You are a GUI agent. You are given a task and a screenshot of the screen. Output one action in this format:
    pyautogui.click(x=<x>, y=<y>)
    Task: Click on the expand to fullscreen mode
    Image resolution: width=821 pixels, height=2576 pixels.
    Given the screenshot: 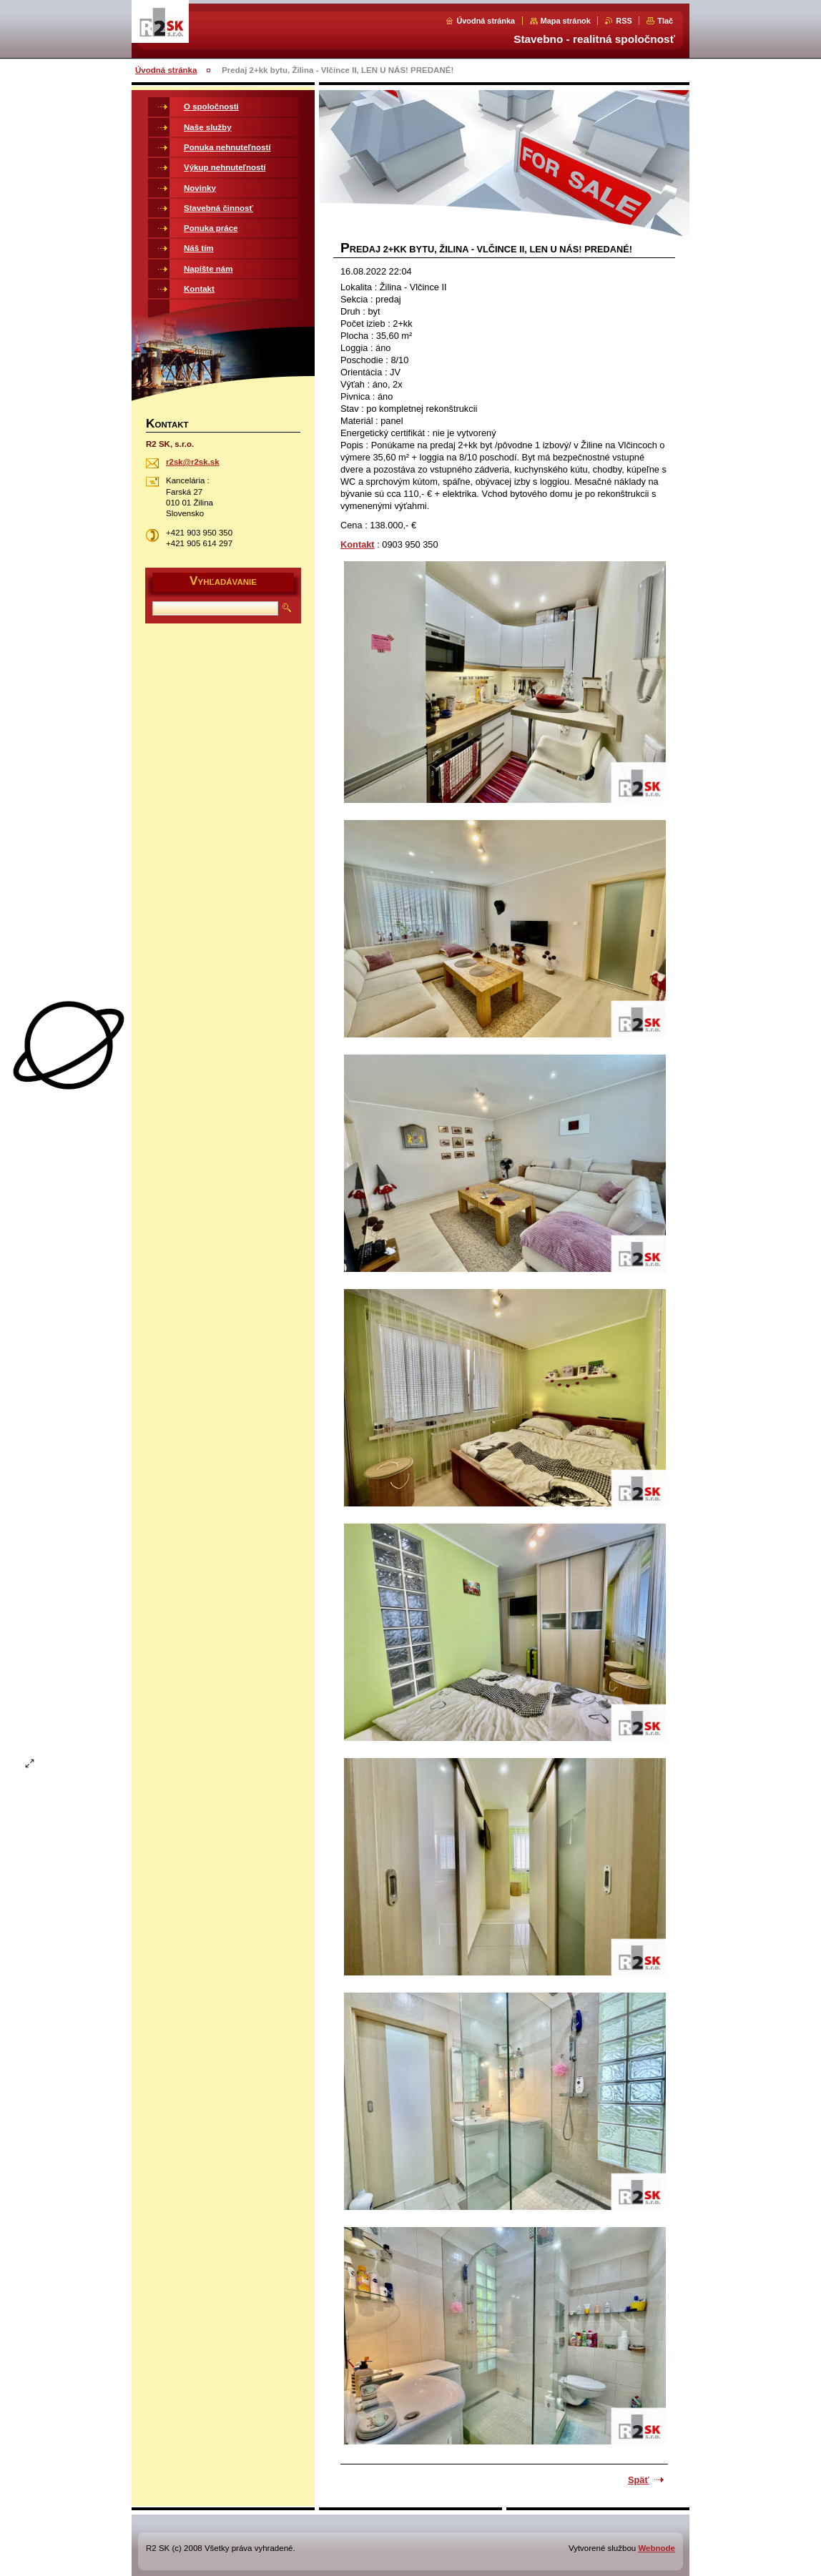 What is the action you would take?
    pyautogui.click(x=29, y=1763)
    